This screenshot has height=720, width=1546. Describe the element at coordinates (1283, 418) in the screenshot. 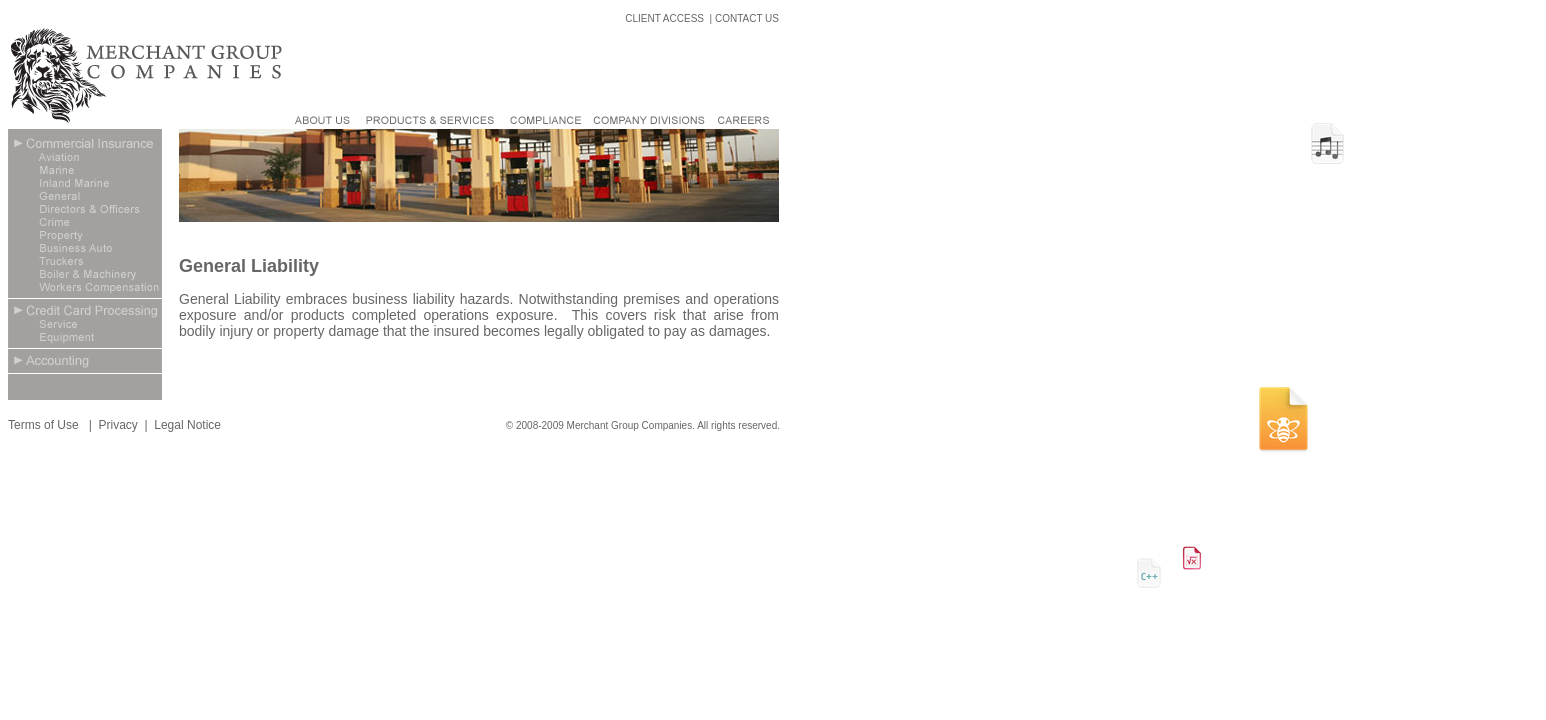

I see `open a freeplane mind mapping file` at that location.